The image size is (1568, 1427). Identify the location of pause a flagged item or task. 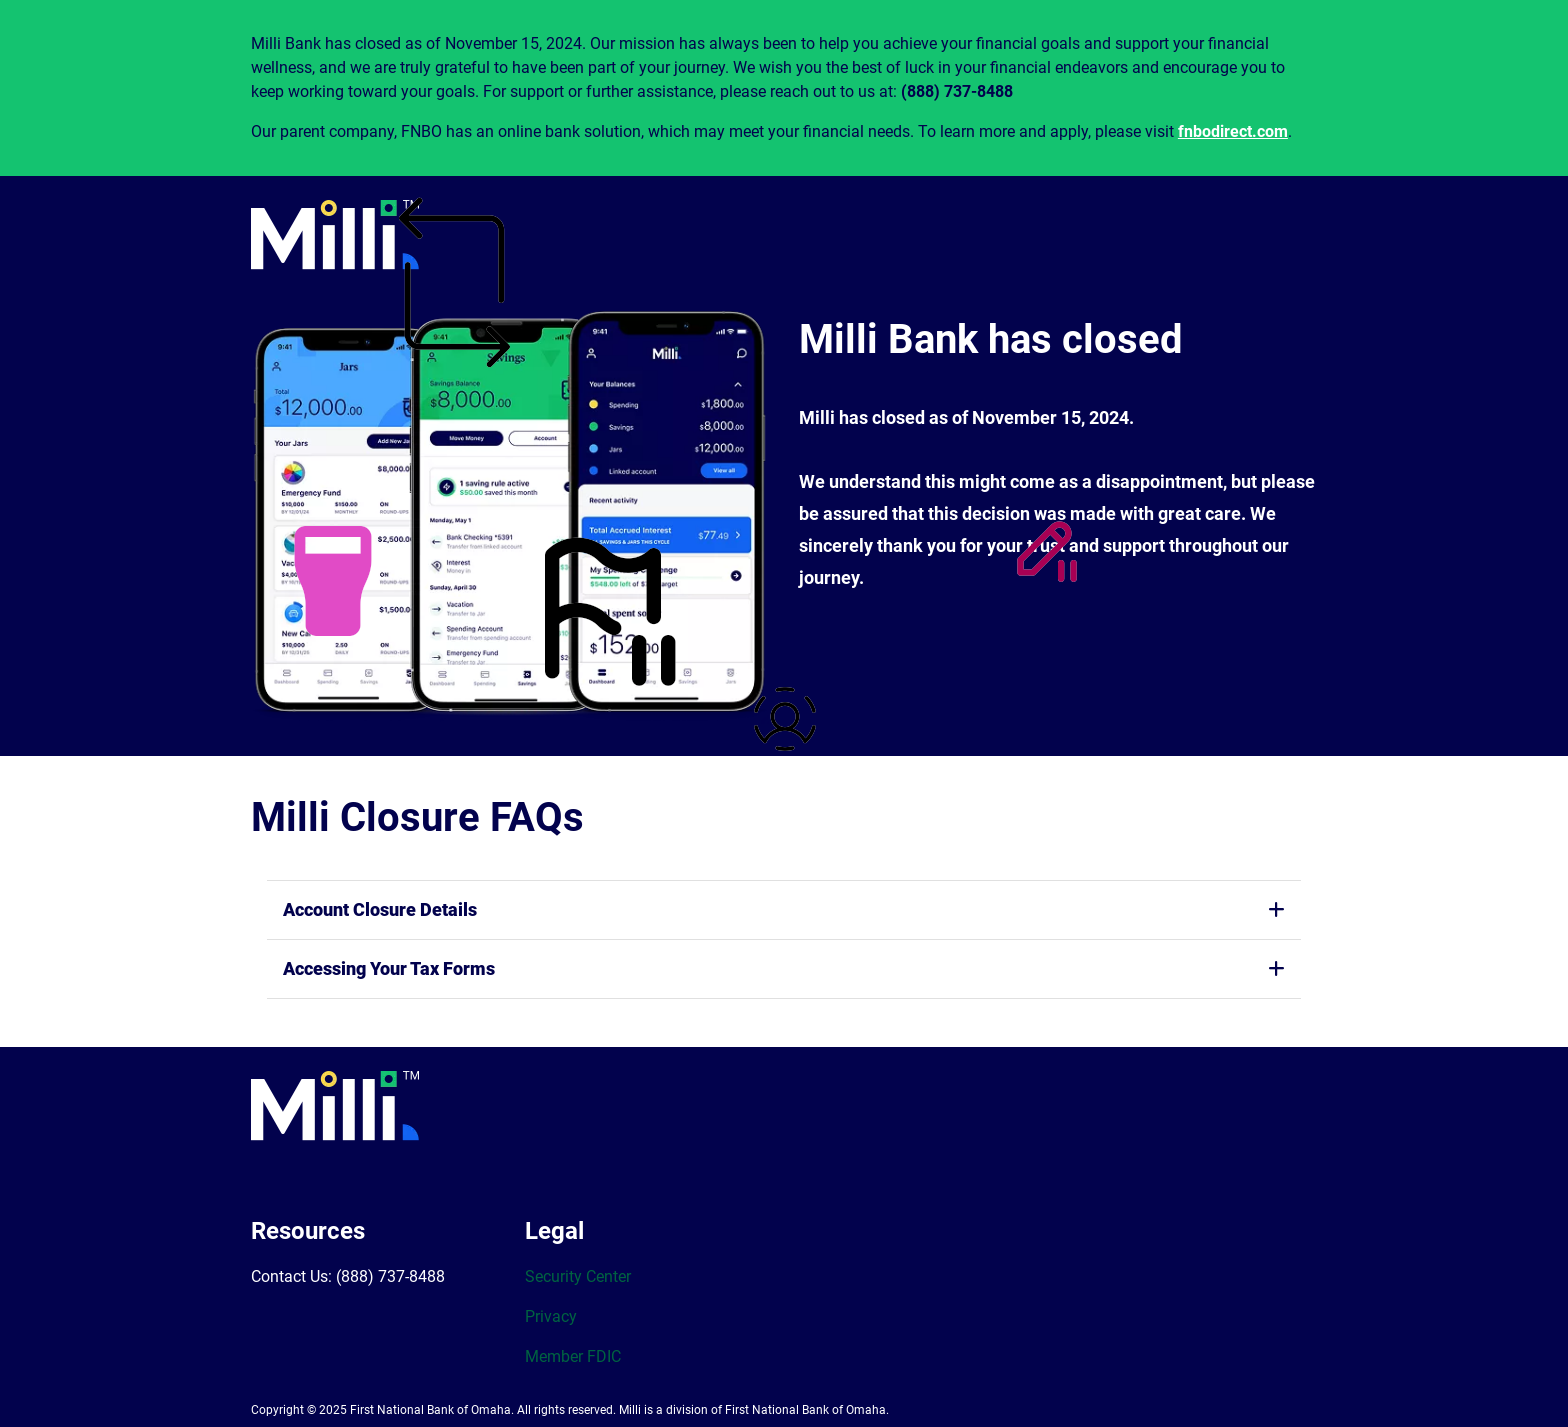
(603, 606).